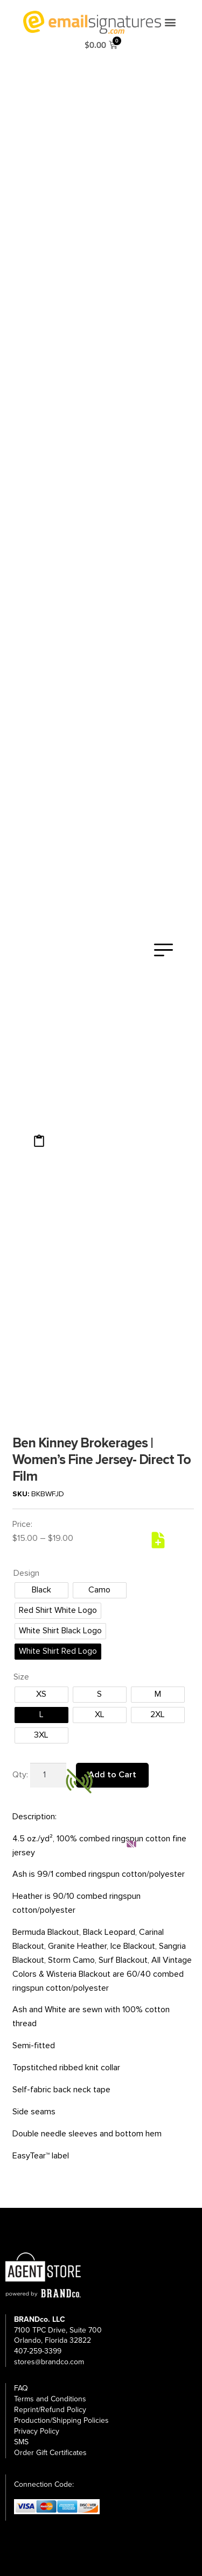 Image resolution: width=202 pixels, height=2576 pixels. I want to click on open navigation menu, so click(163, 950).